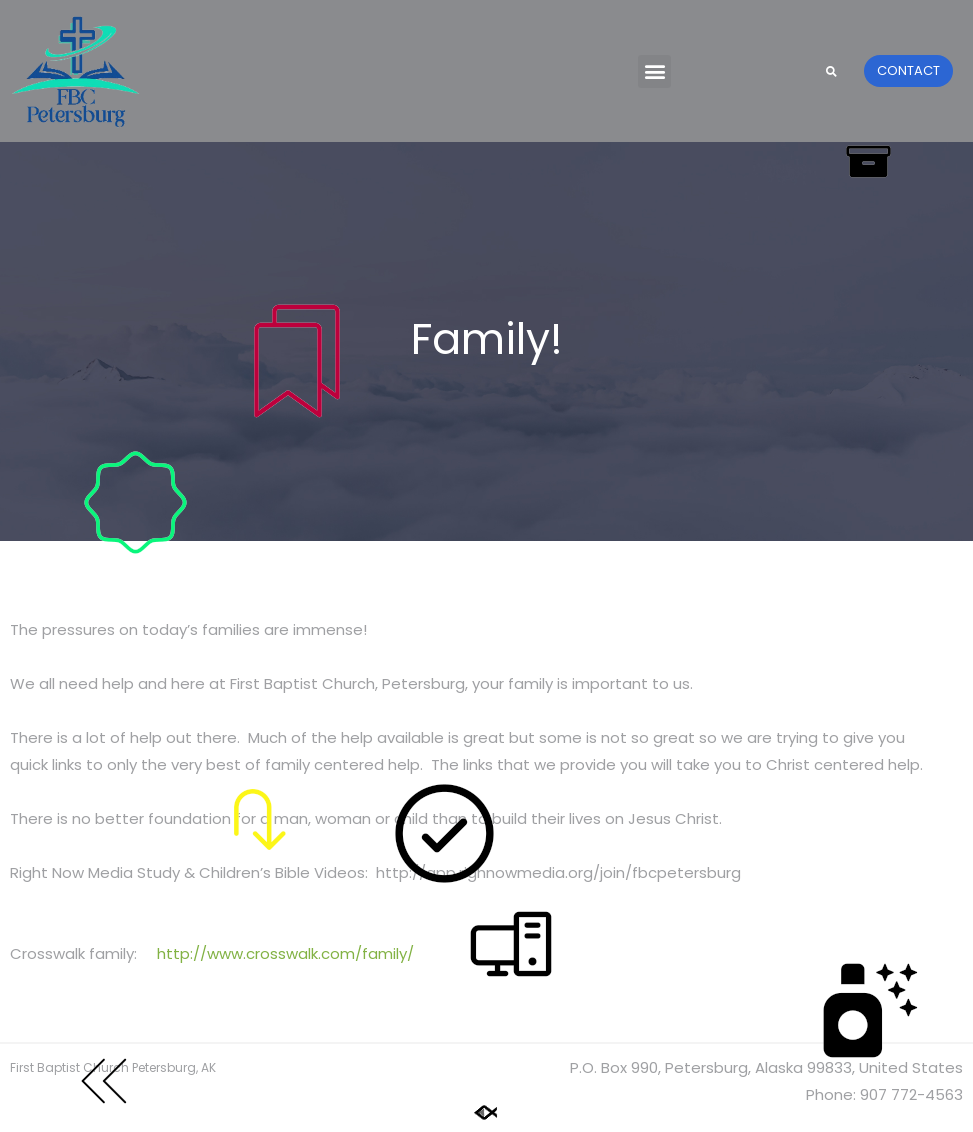 The width and height of the screenshot is (973, 1132). What do you see at coordinates (297, 361) in the screenshot?
I see `view your saved bookmarks` at bounding box center [297, 361].